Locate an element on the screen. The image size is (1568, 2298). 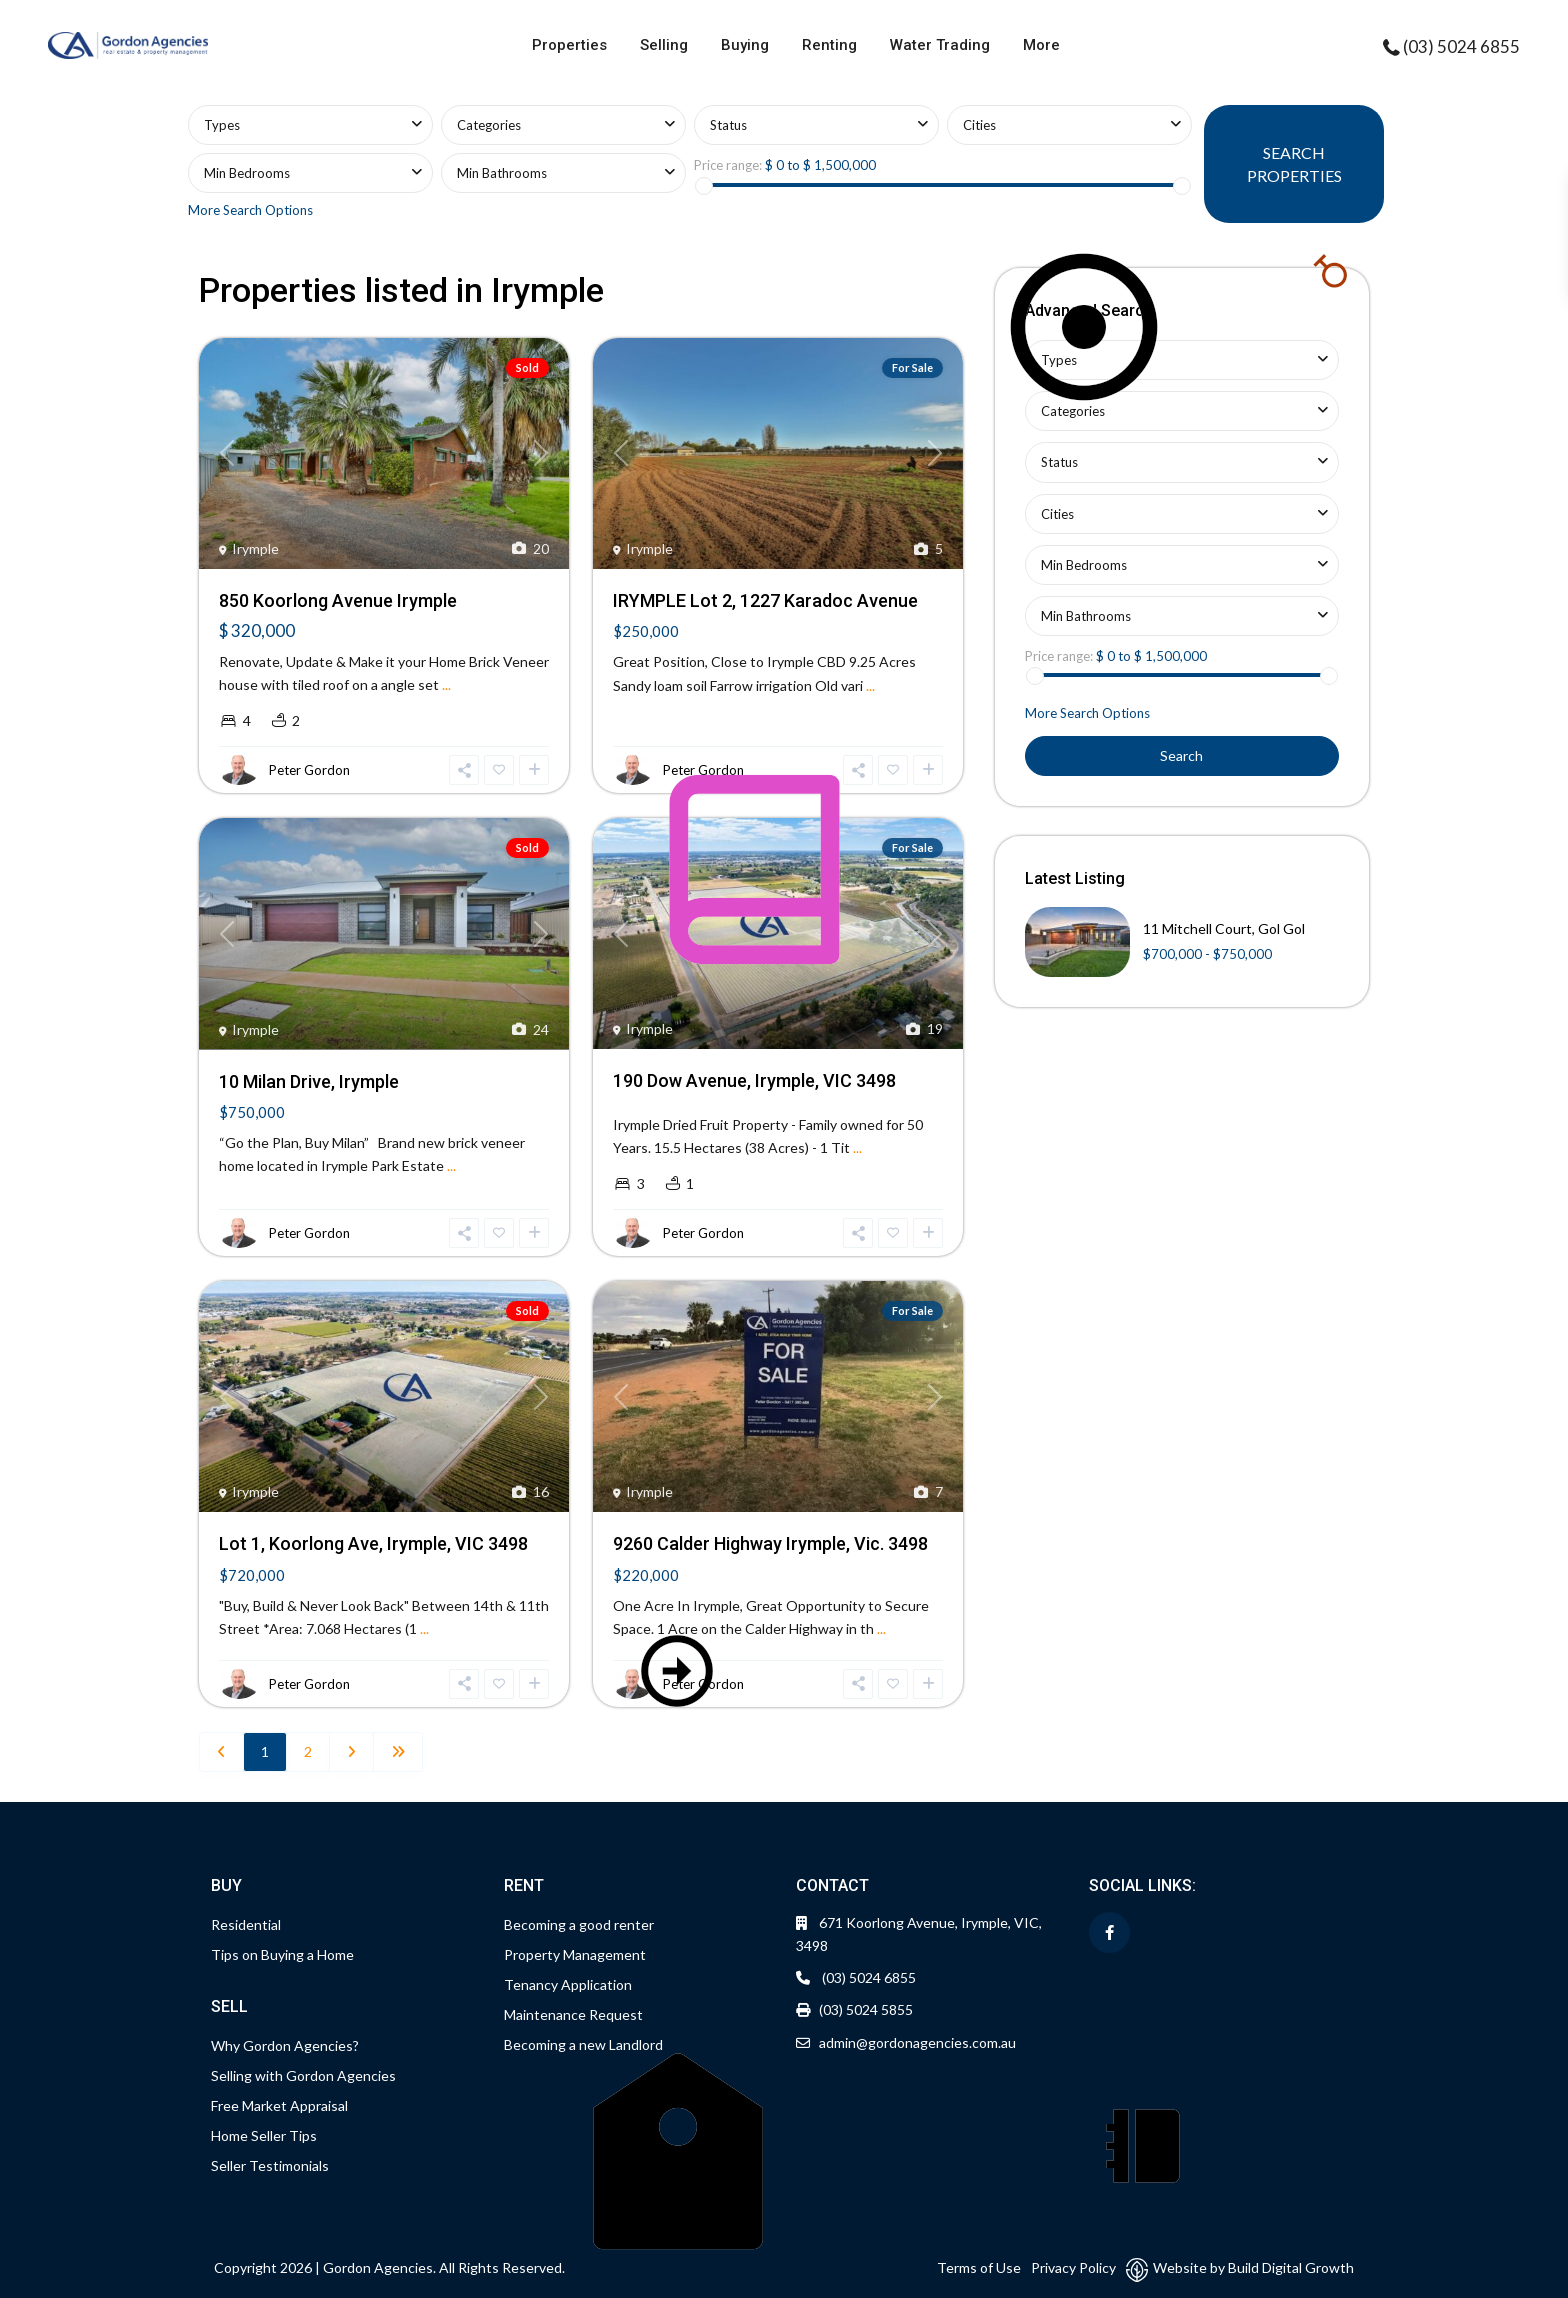
start recording audio or video is located at coordinates (1084, 327).